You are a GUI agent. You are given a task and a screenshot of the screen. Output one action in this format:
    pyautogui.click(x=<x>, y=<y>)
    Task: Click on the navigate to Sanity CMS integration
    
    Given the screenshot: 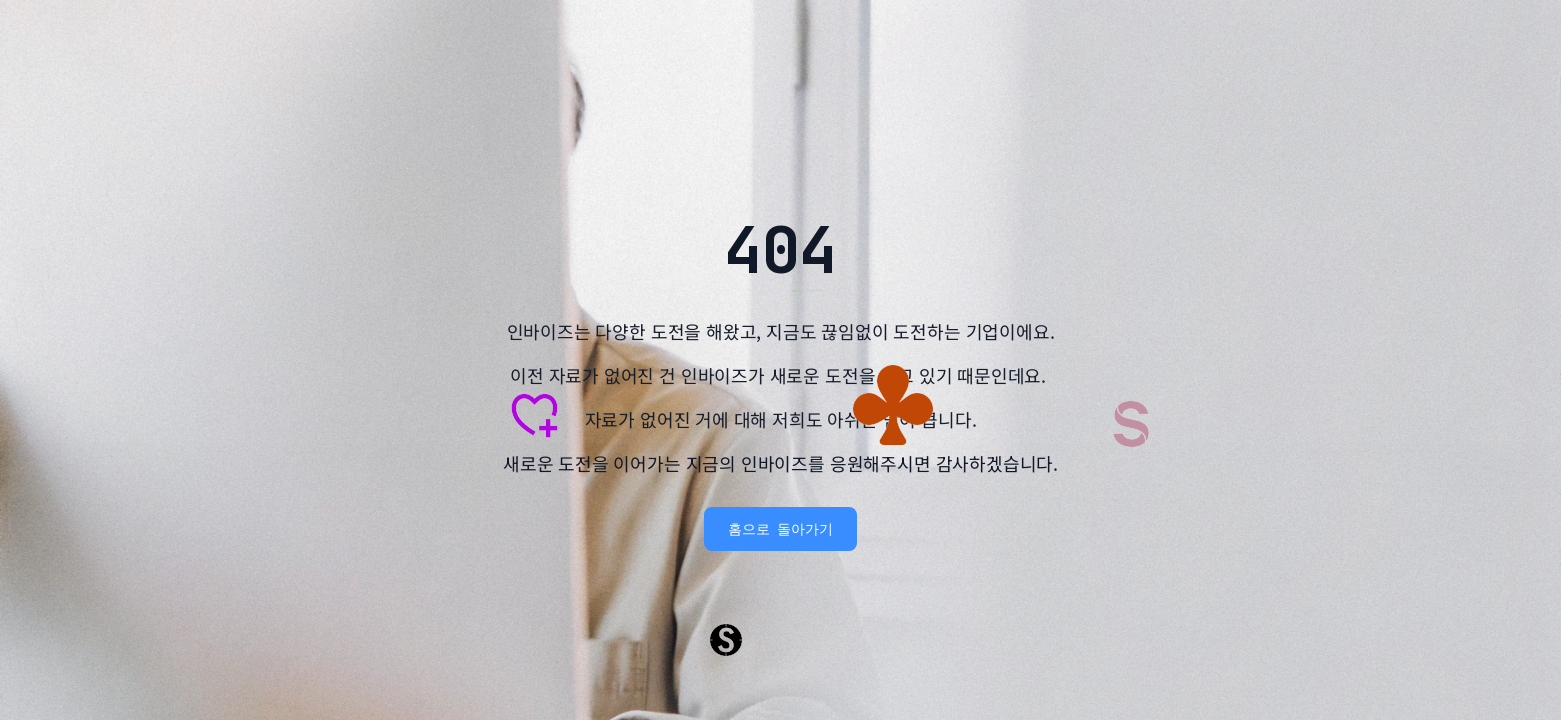 What is the action you would take?
    pyautogui.click(x=1131, y=424)
    